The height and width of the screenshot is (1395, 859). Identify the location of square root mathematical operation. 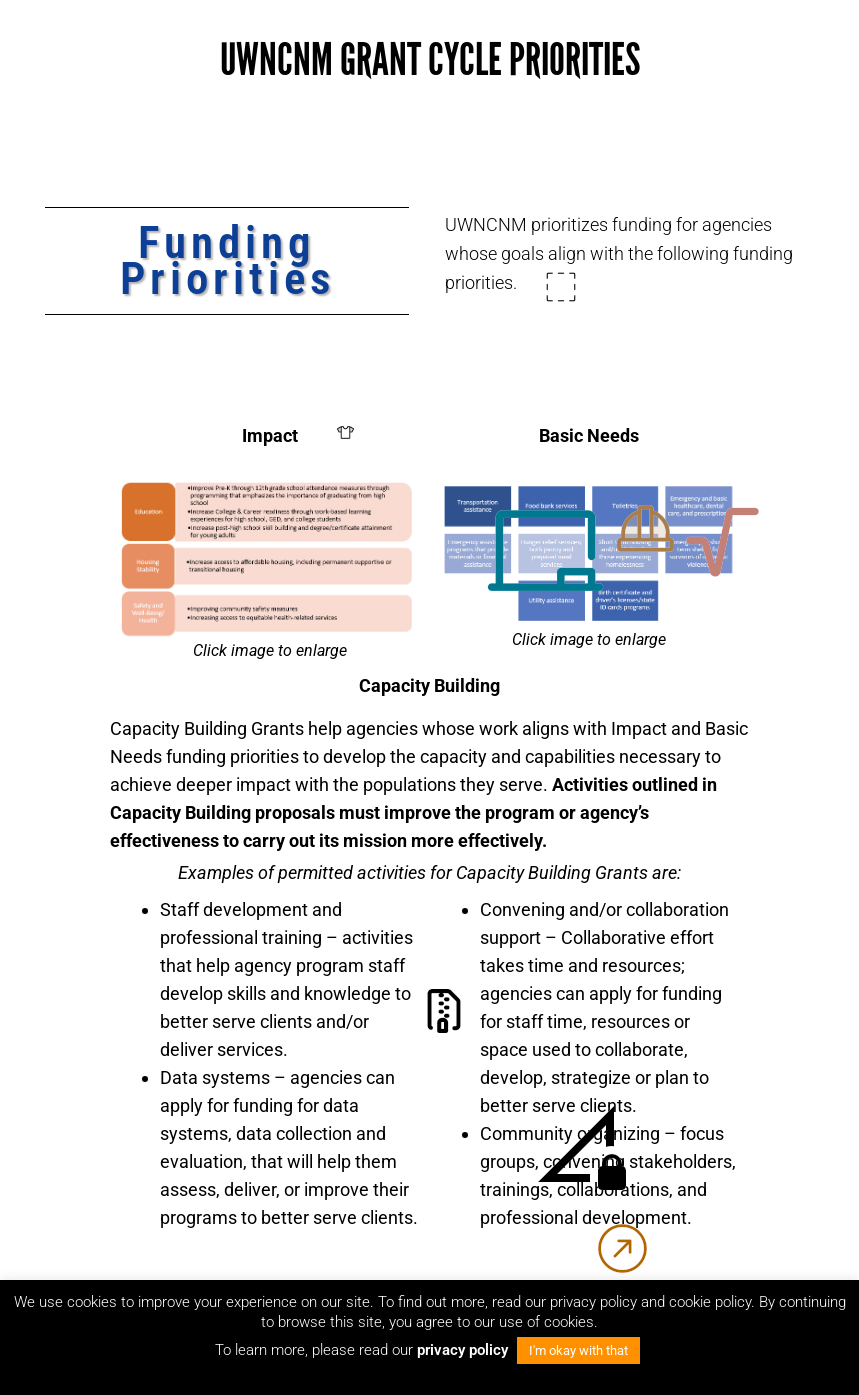
(722, 540).